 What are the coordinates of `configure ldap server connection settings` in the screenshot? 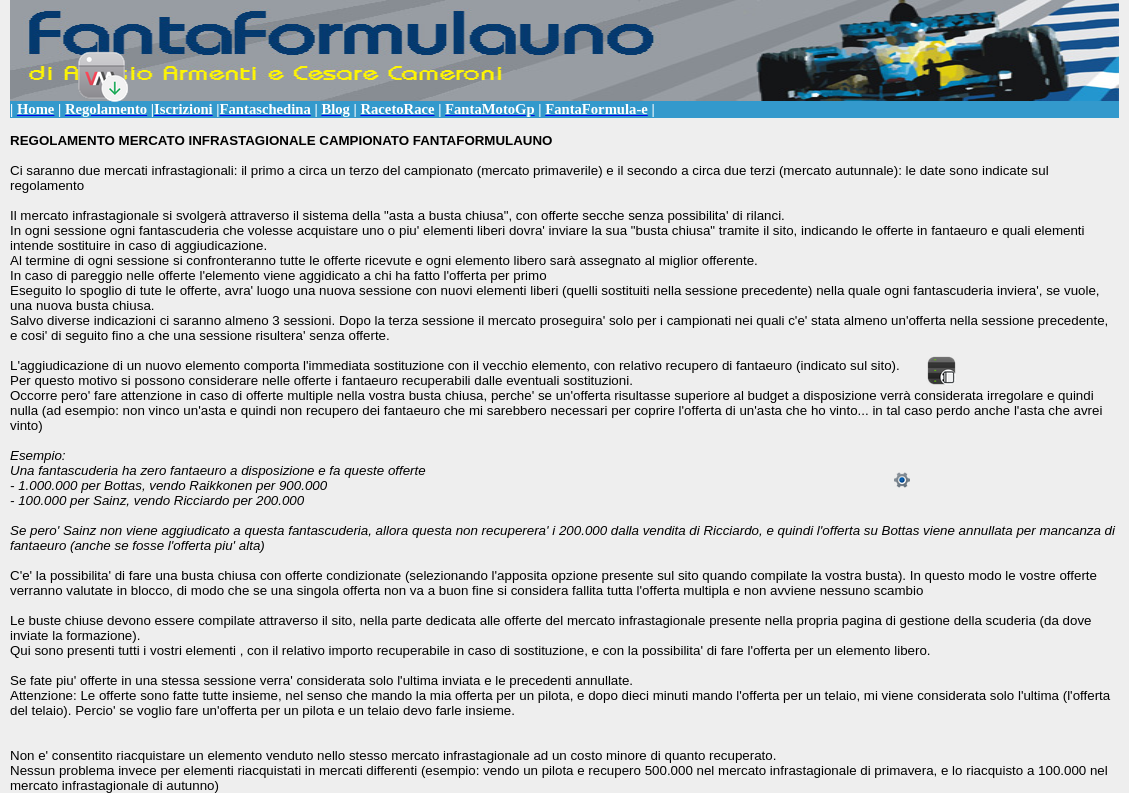 It's located at (941, 370).